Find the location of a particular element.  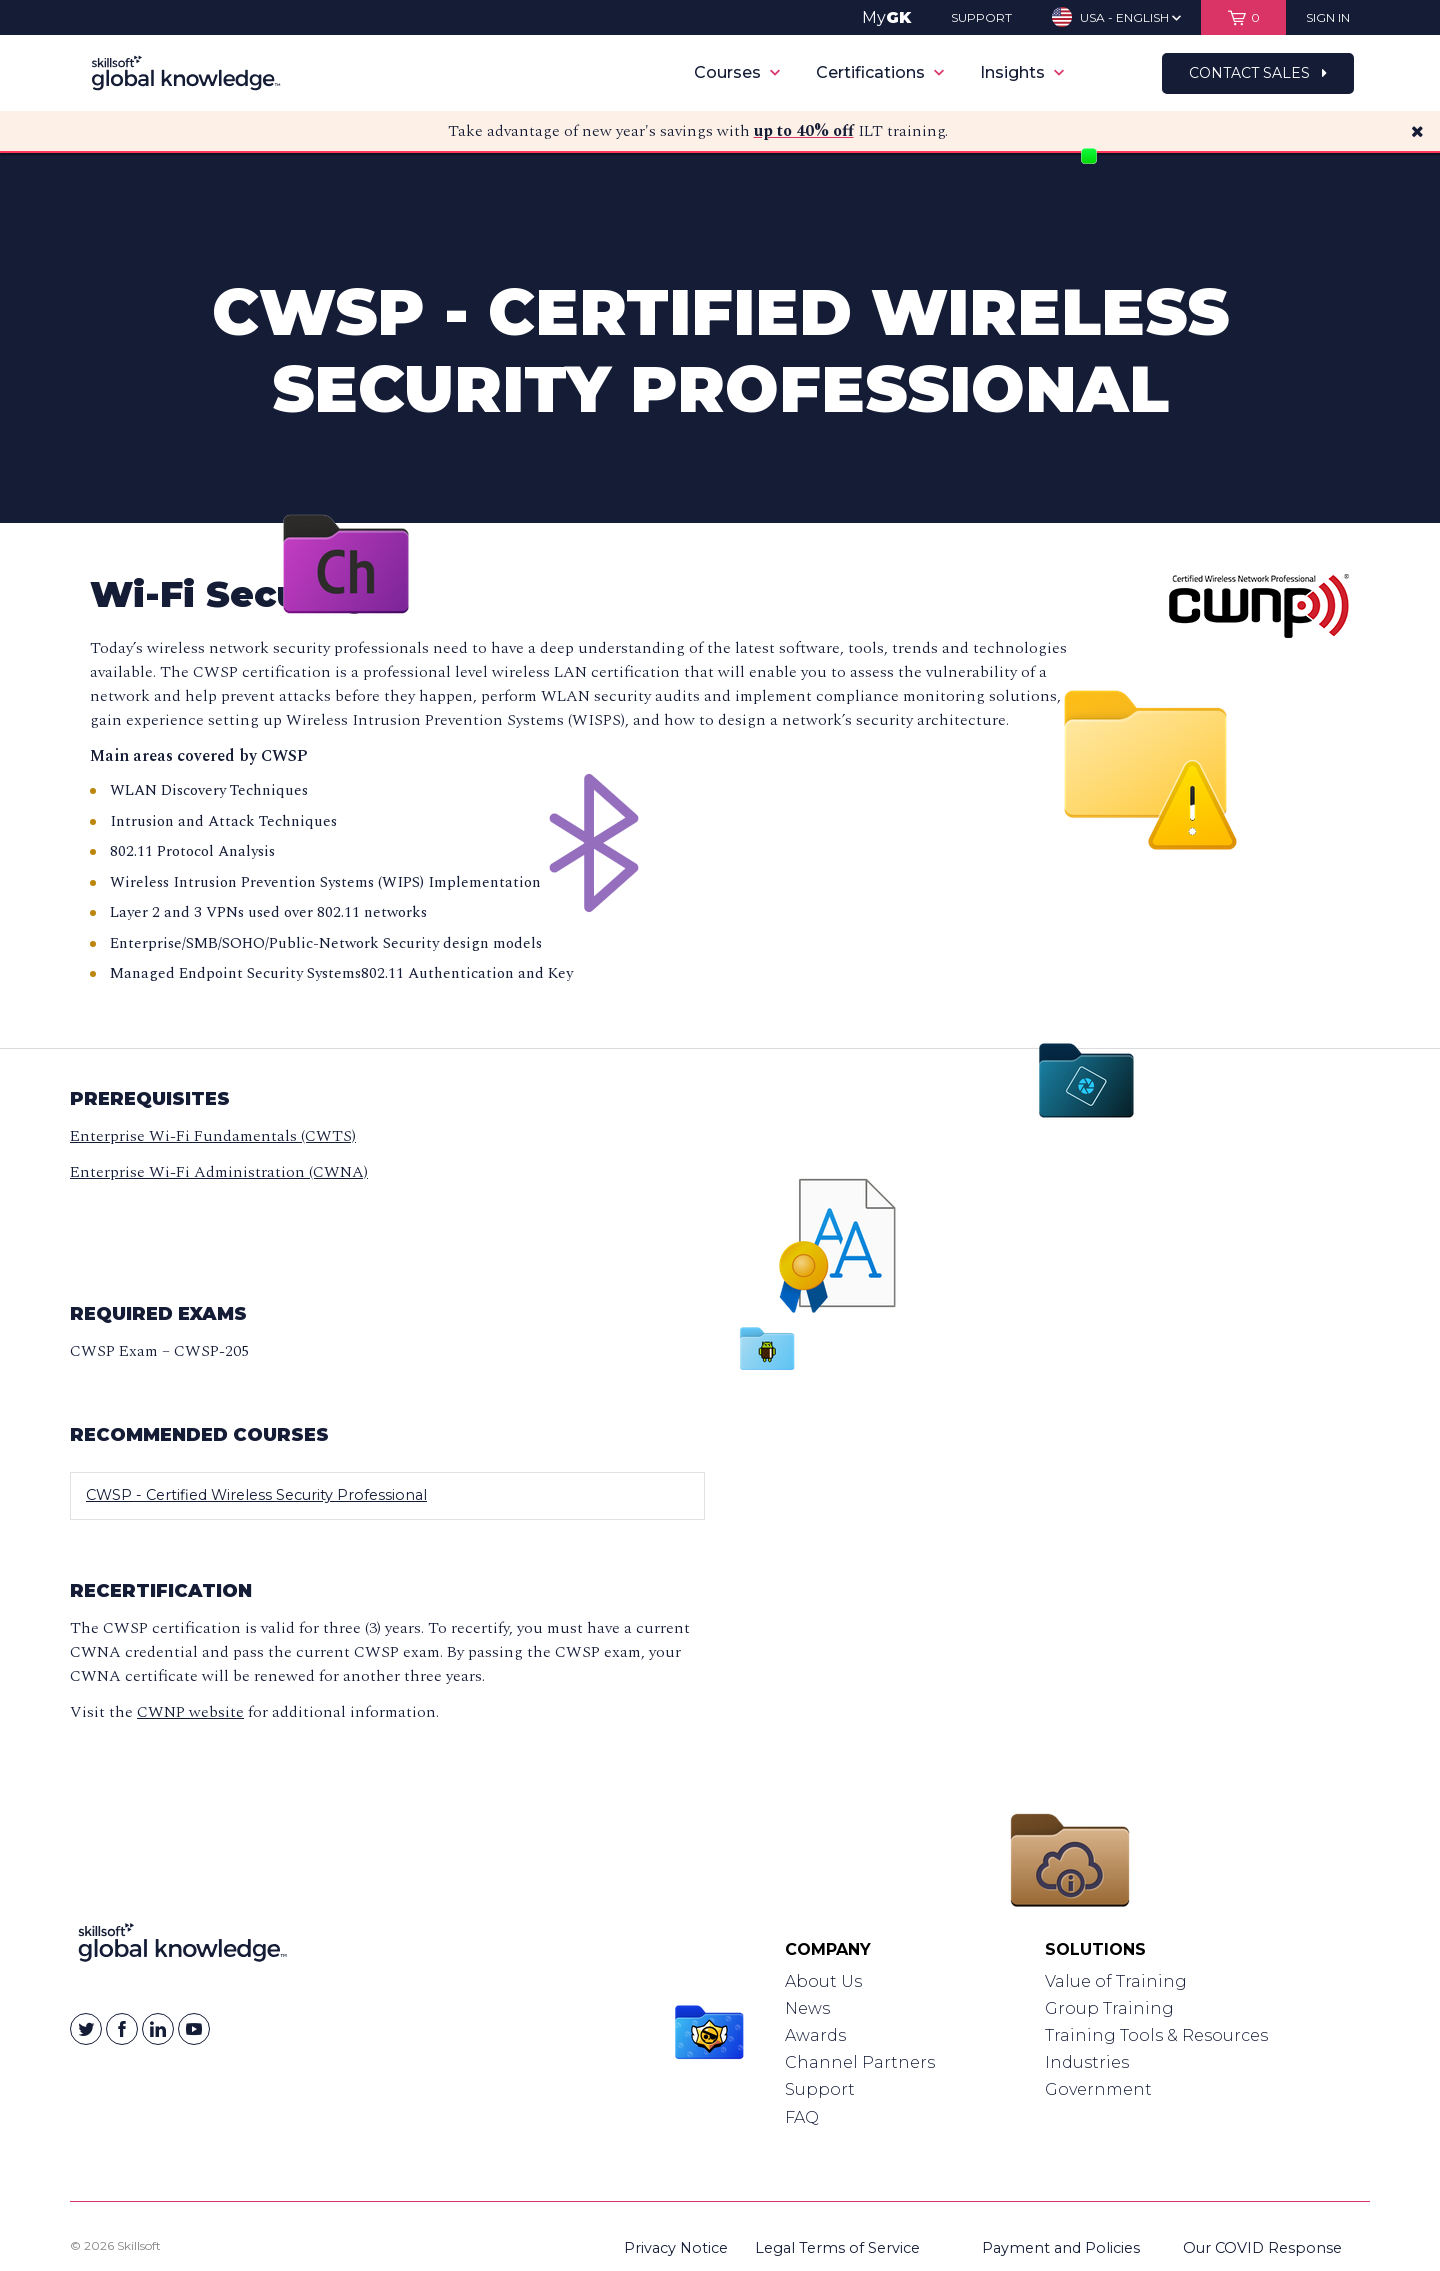

open brawl stars game folder is located at coordinates (709, 2034).